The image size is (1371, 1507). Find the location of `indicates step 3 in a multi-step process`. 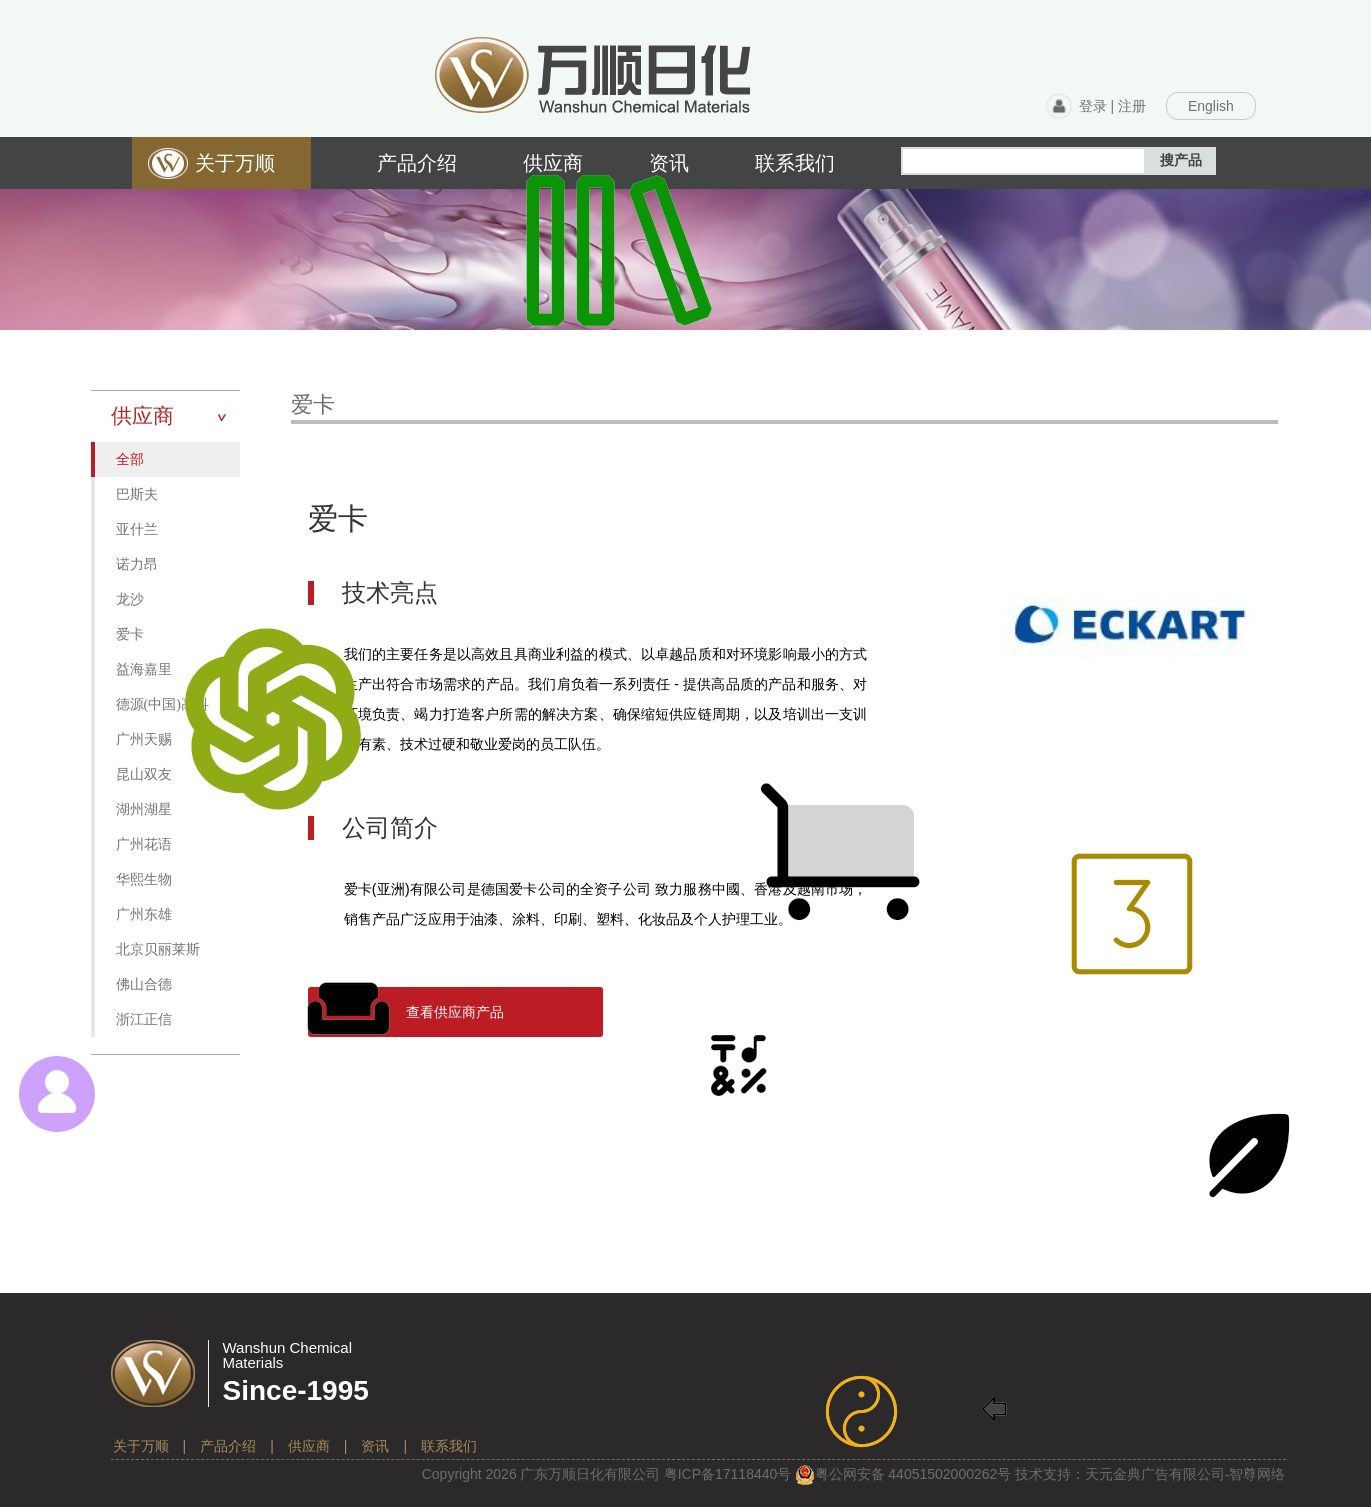

indicates step 3 in a multi-step process is located at coordinates (1132, 914).